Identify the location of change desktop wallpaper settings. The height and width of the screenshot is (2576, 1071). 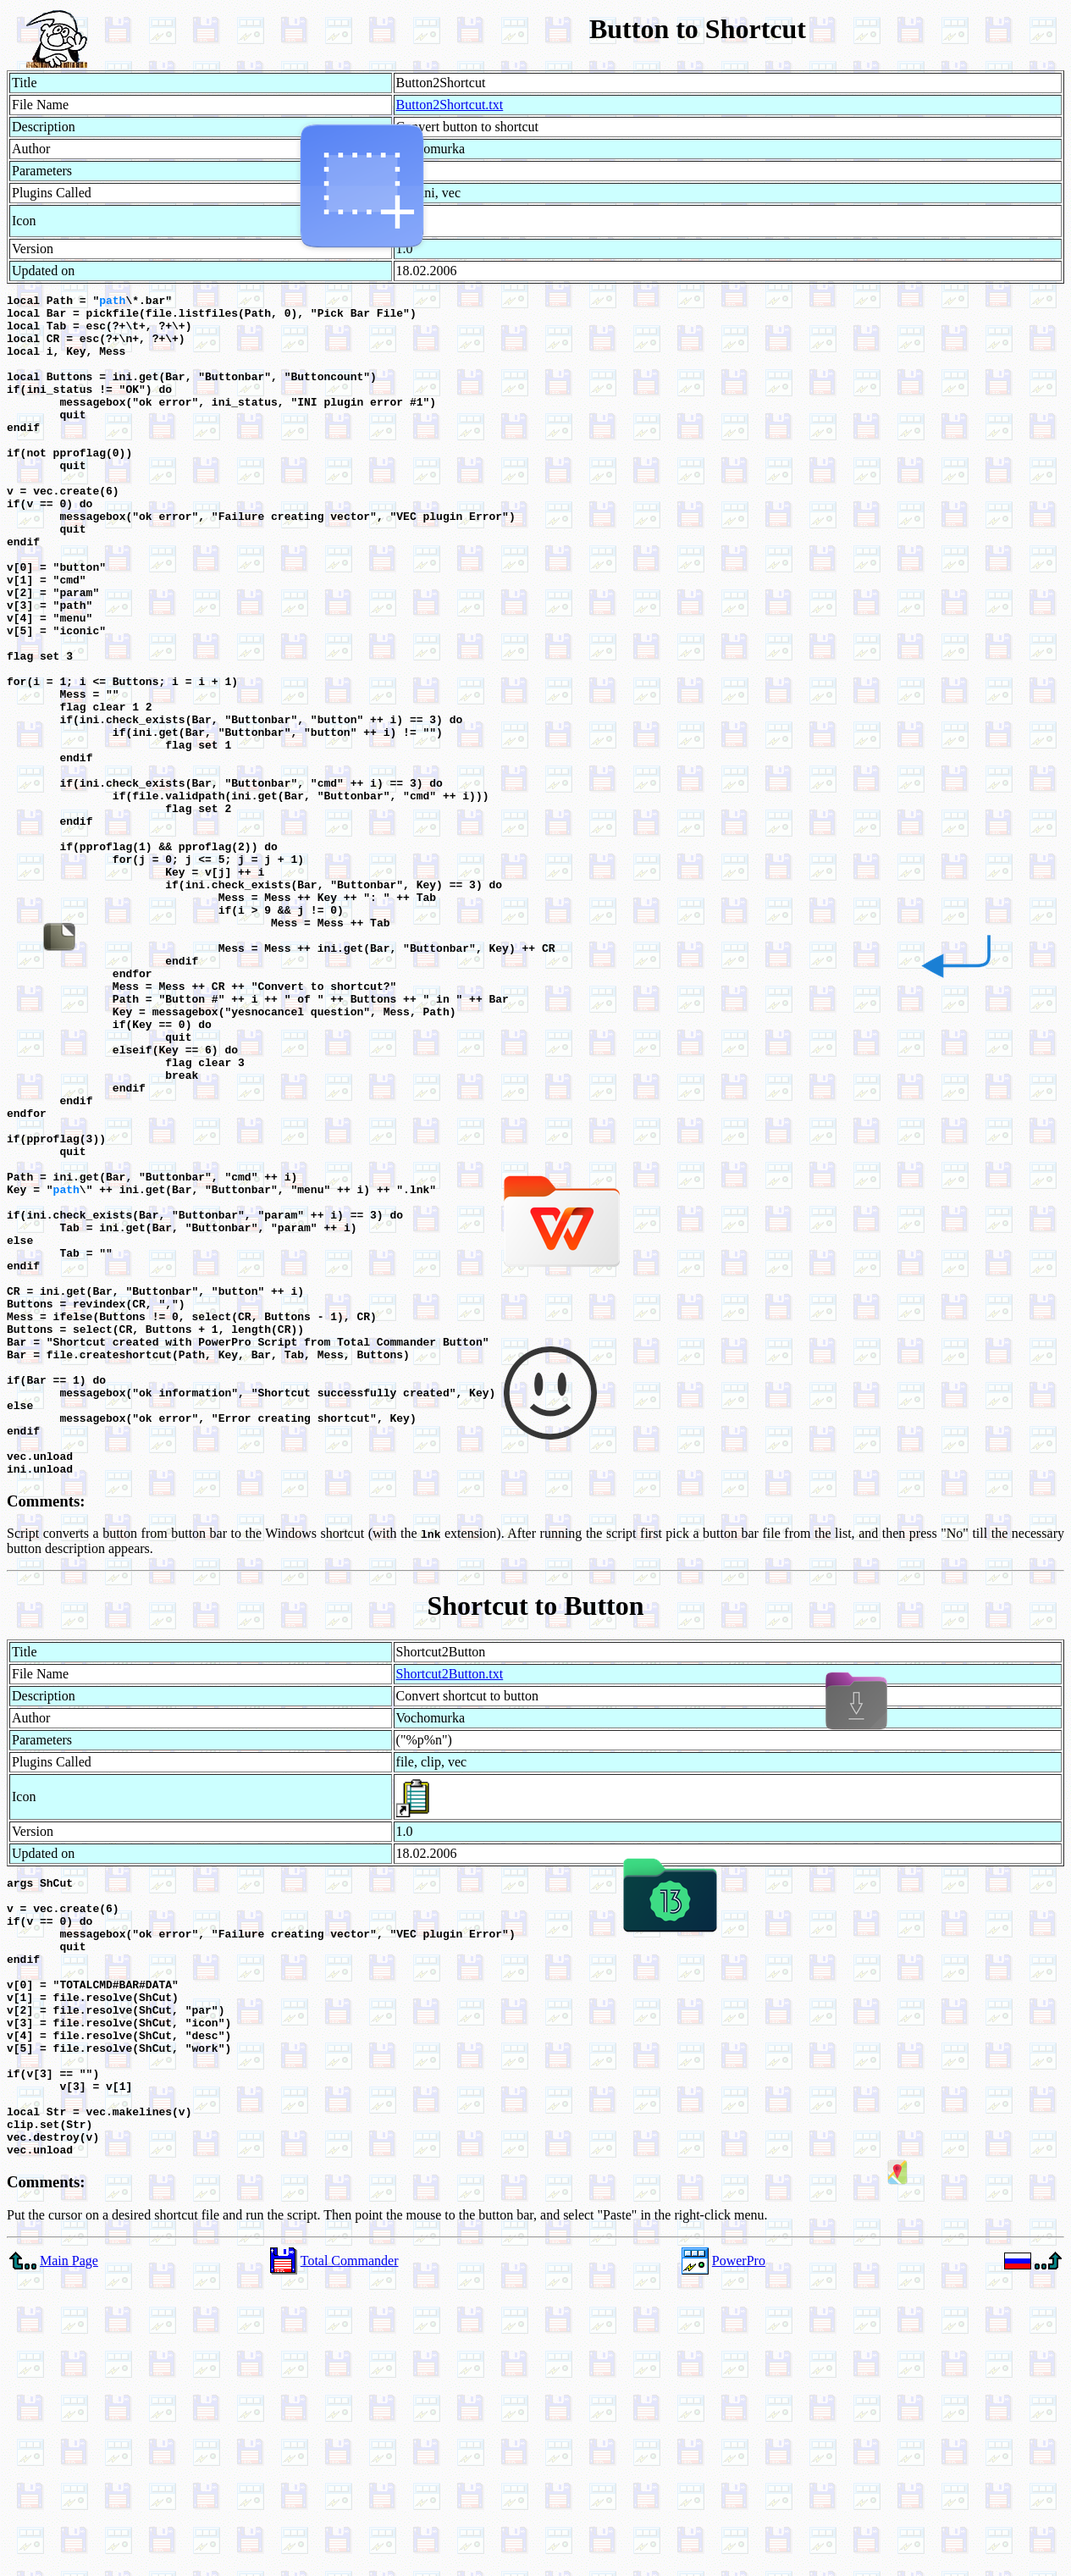
(59, 936).